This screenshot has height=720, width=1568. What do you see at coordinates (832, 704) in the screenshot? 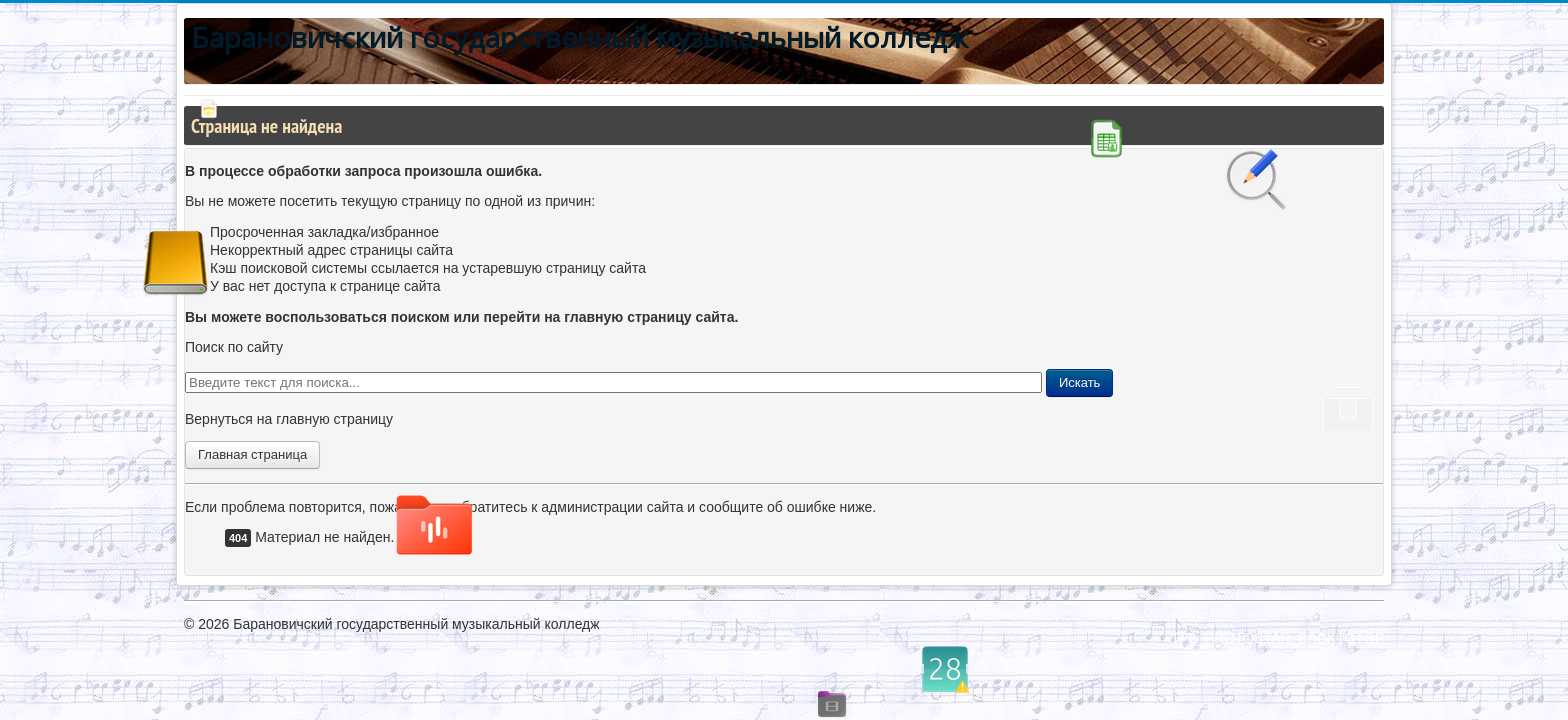
I see `open your videos folder` at bounding box center [832, 704].